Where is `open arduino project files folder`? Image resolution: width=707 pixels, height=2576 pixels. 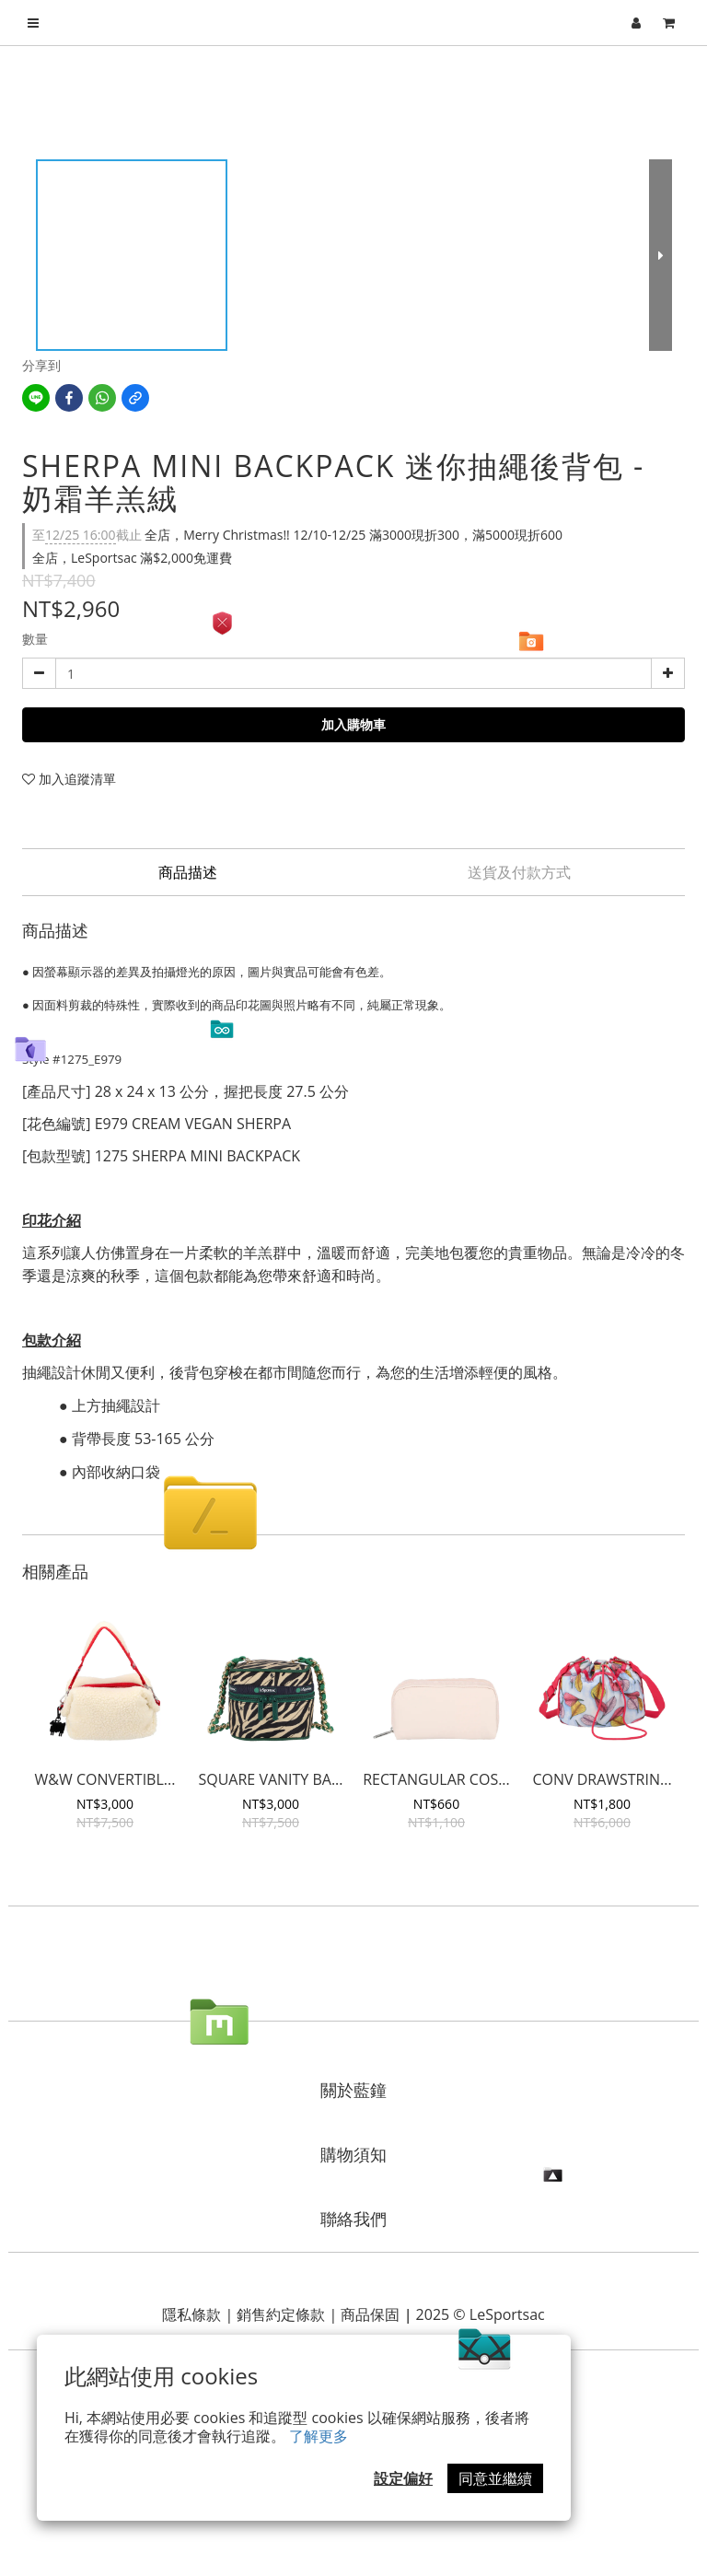 open arduino project files folder is located at coordinates (222, 1030).